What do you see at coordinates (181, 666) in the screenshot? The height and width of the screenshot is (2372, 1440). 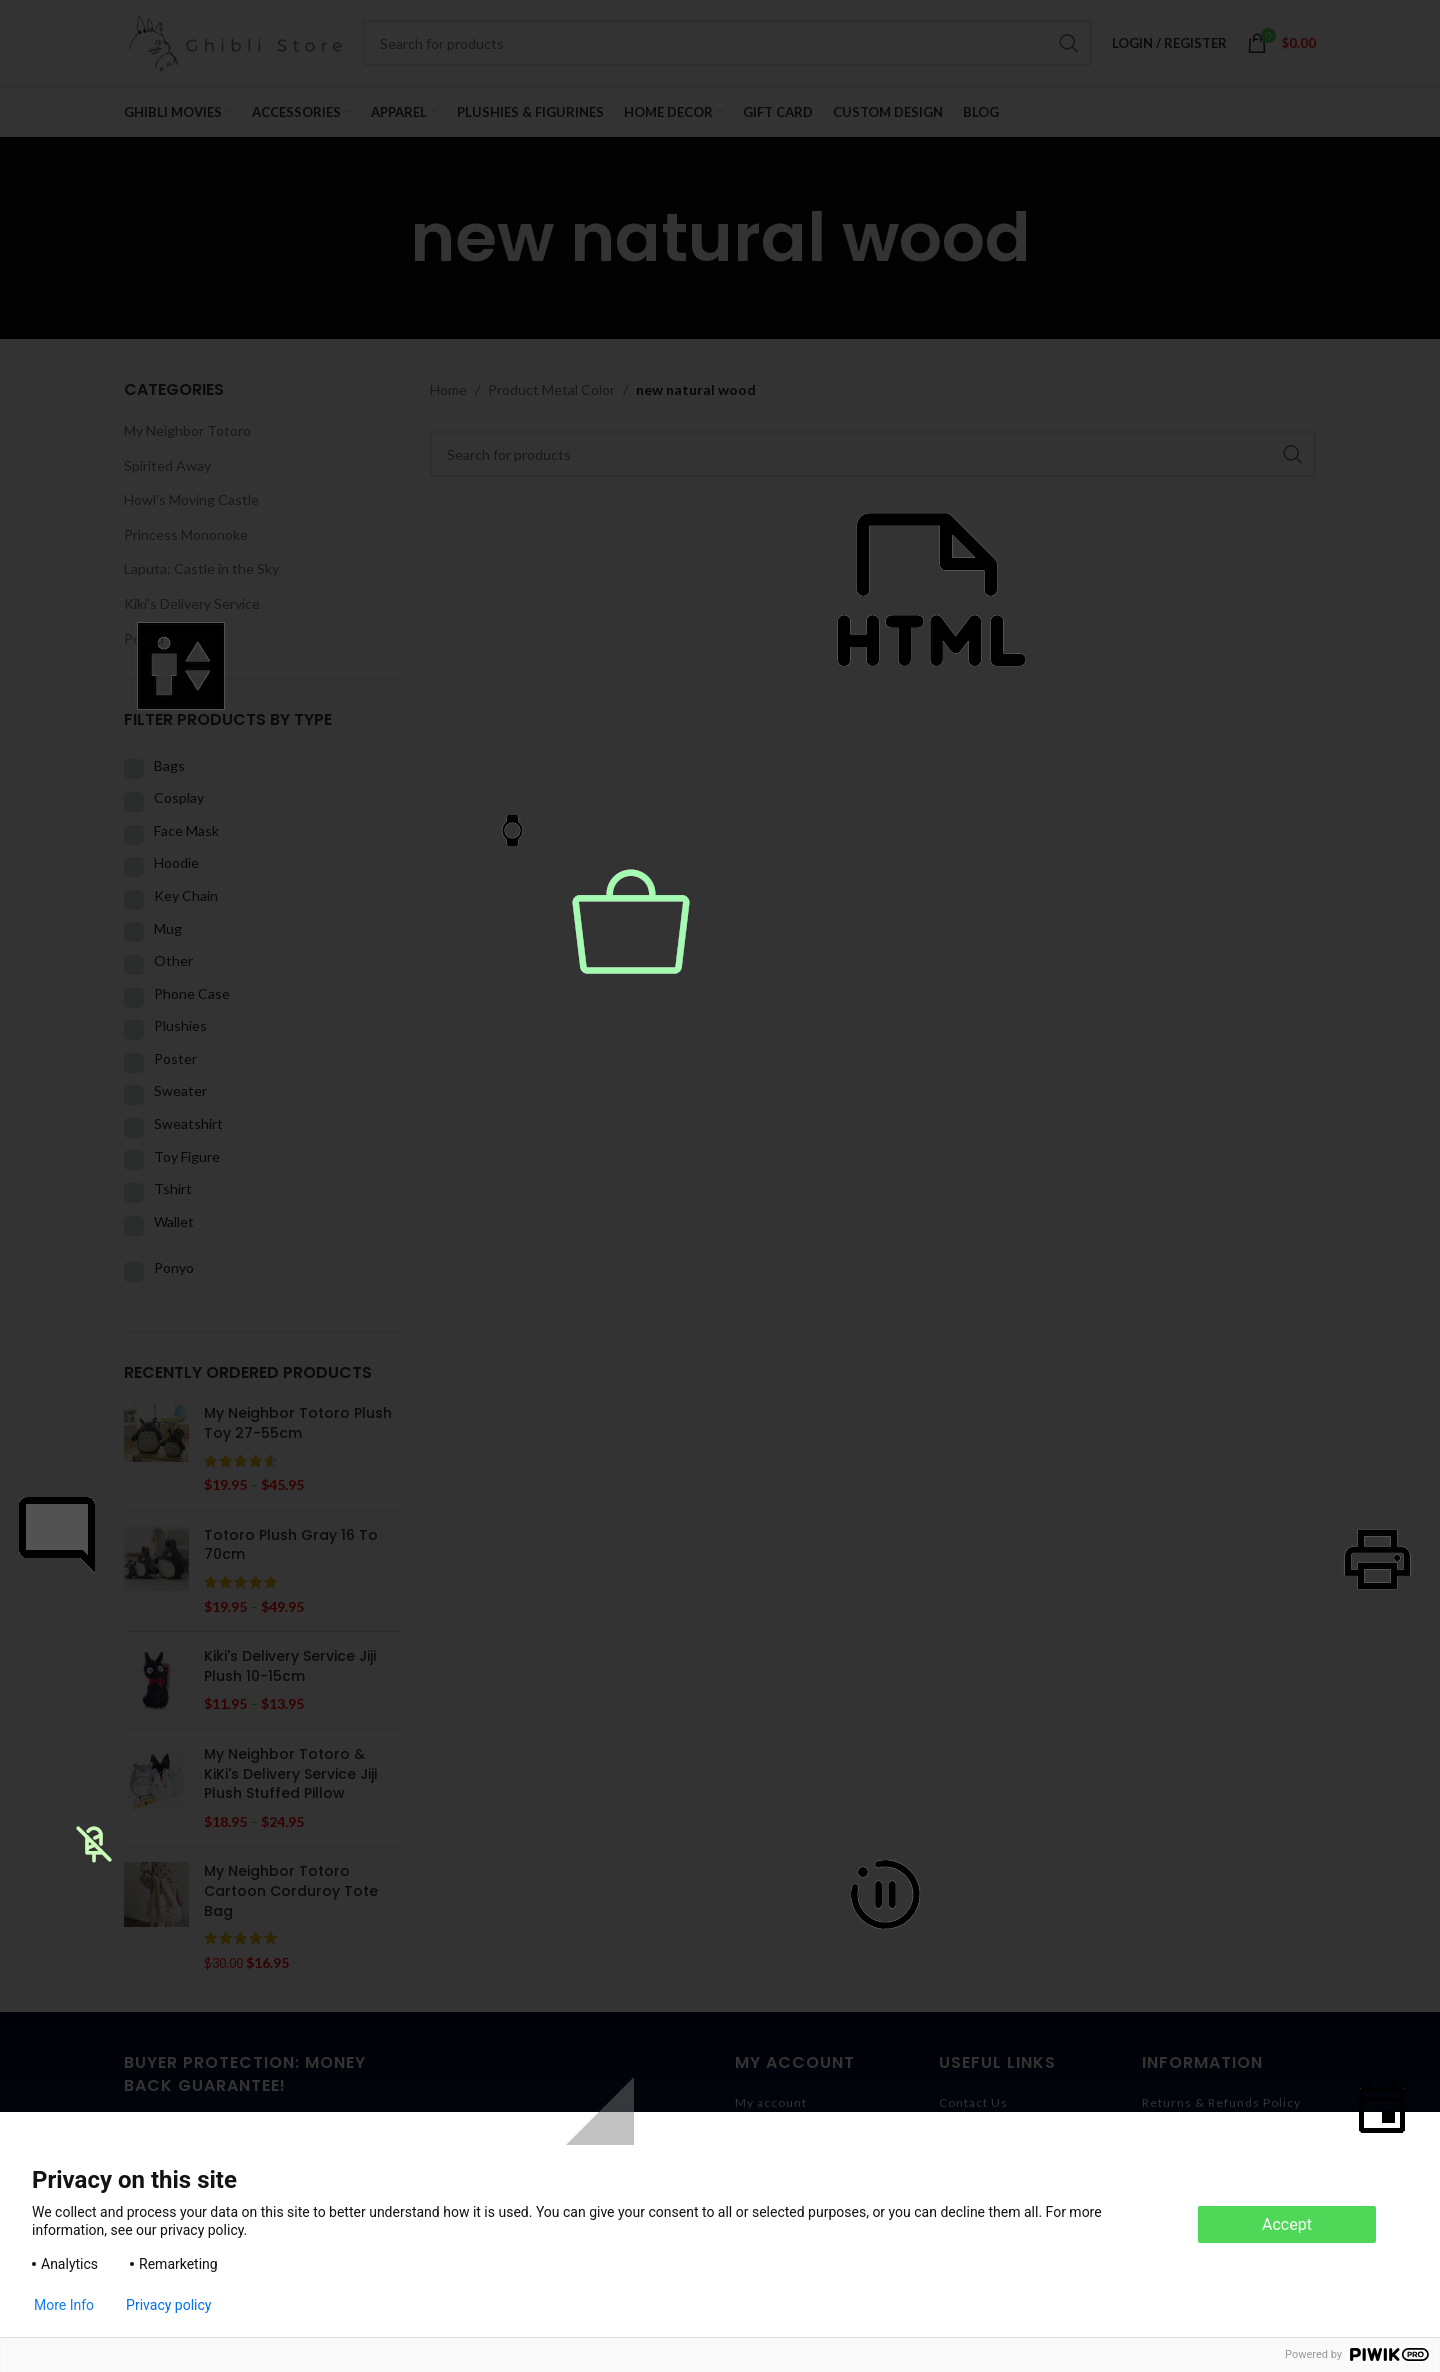 I see `indicates elevator access available` at bounding box center [181, 666].